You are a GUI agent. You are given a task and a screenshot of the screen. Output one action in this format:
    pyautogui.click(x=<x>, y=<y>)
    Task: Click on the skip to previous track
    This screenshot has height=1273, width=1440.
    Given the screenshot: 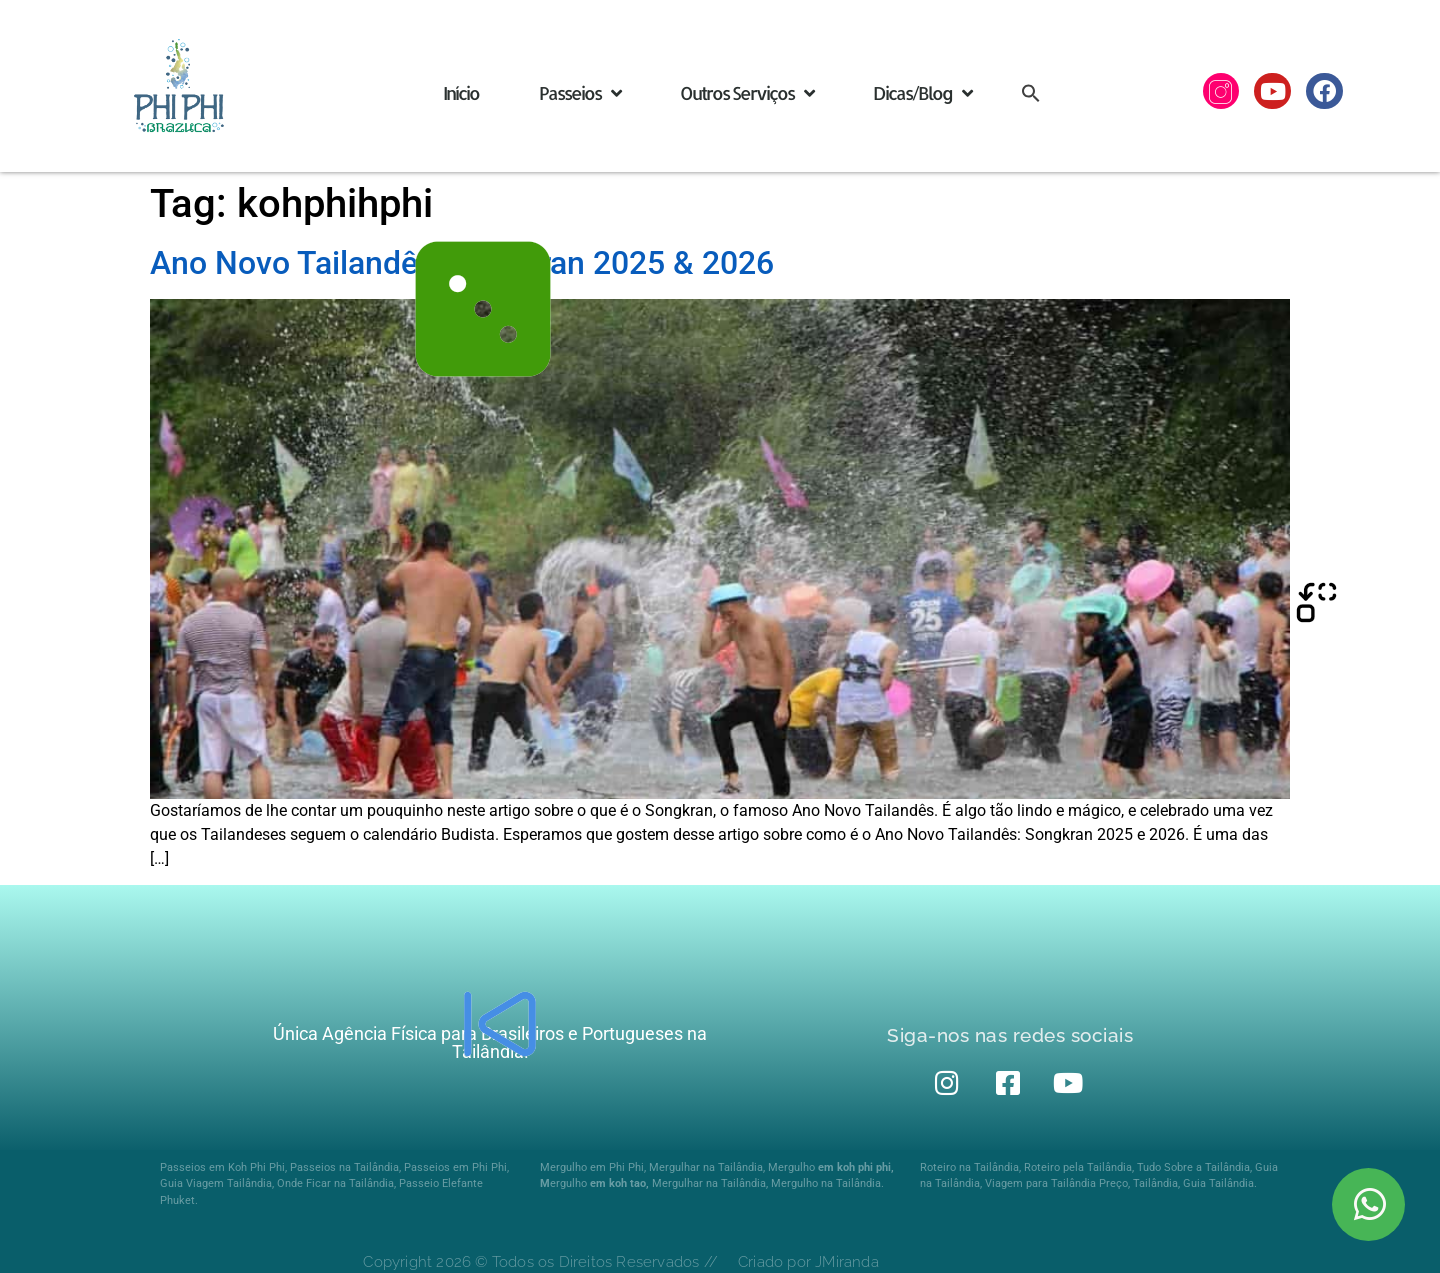 What is the action you would take?
    pyautogui.click(x=500, y=1024)
    